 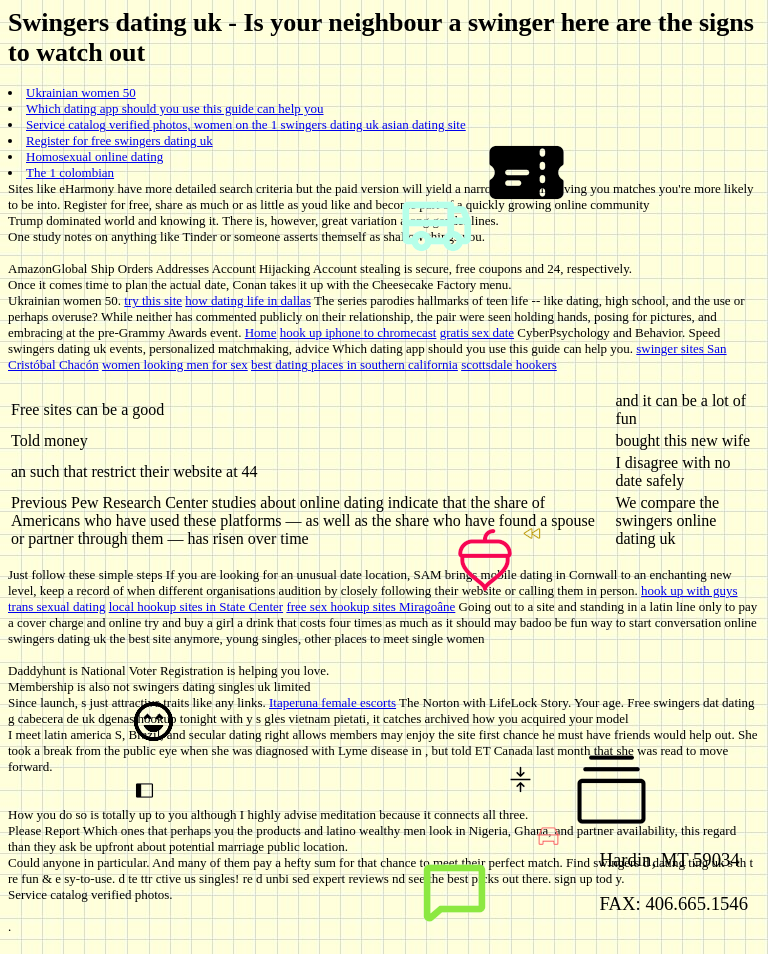 What do you see at coordinates (526, 172) in the screenshot?
I see `view your tickets or passes` at bounding box center [526, 172].